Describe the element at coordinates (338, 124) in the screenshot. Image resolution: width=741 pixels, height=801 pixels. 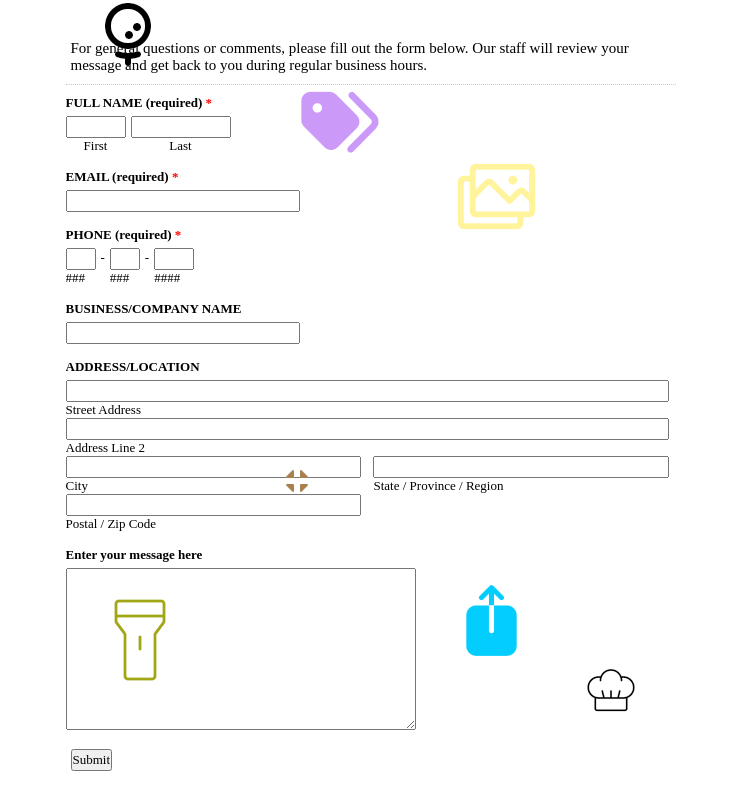
I see `view or manage tags` at that location.